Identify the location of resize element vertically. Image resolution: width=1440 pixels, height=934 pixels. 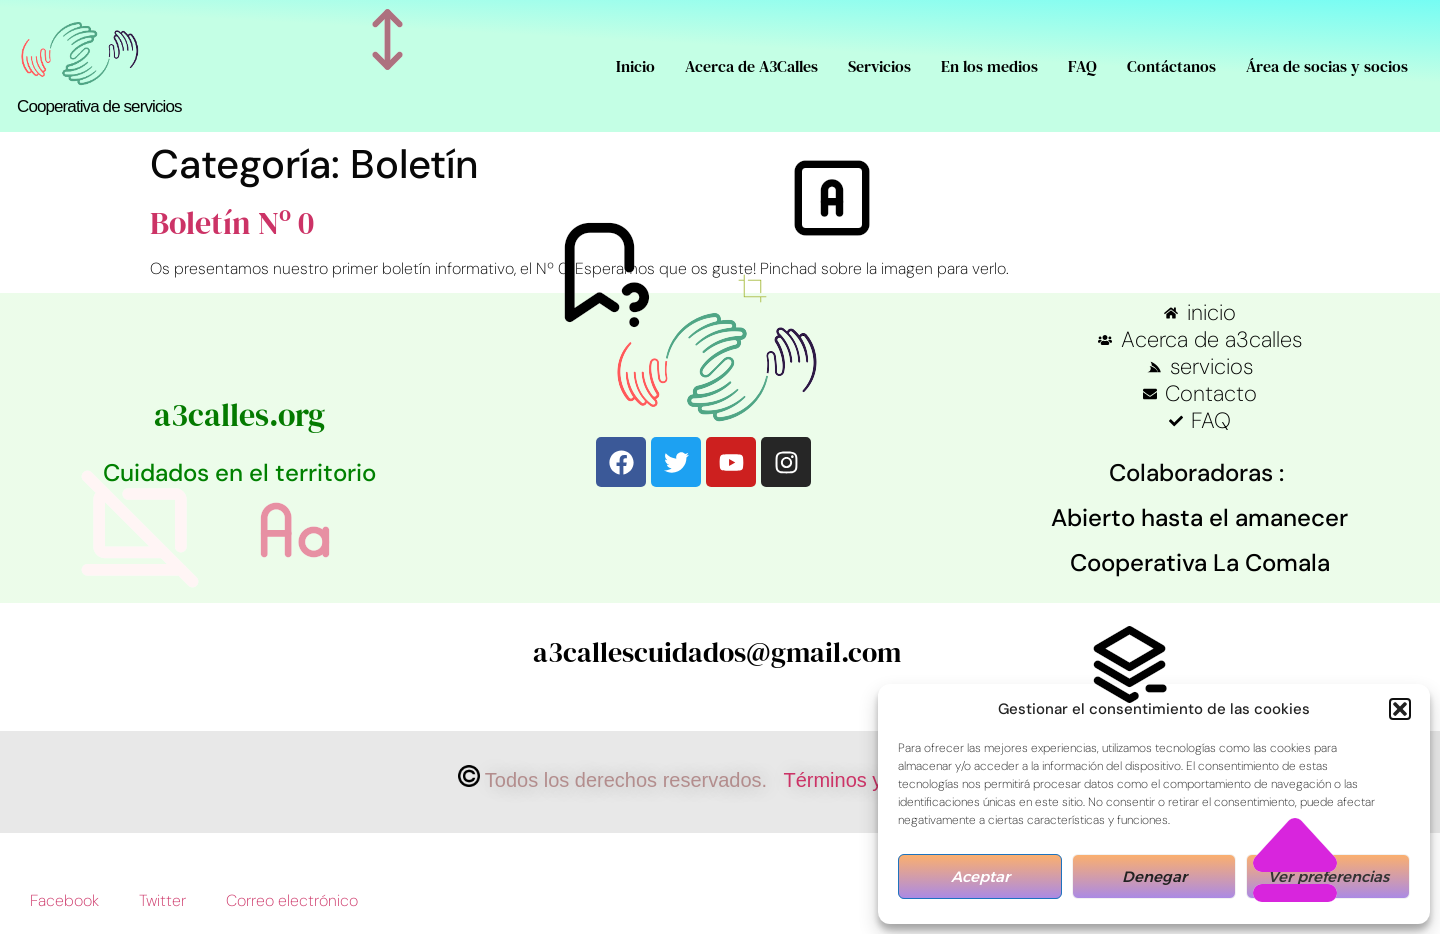
(387, 39).